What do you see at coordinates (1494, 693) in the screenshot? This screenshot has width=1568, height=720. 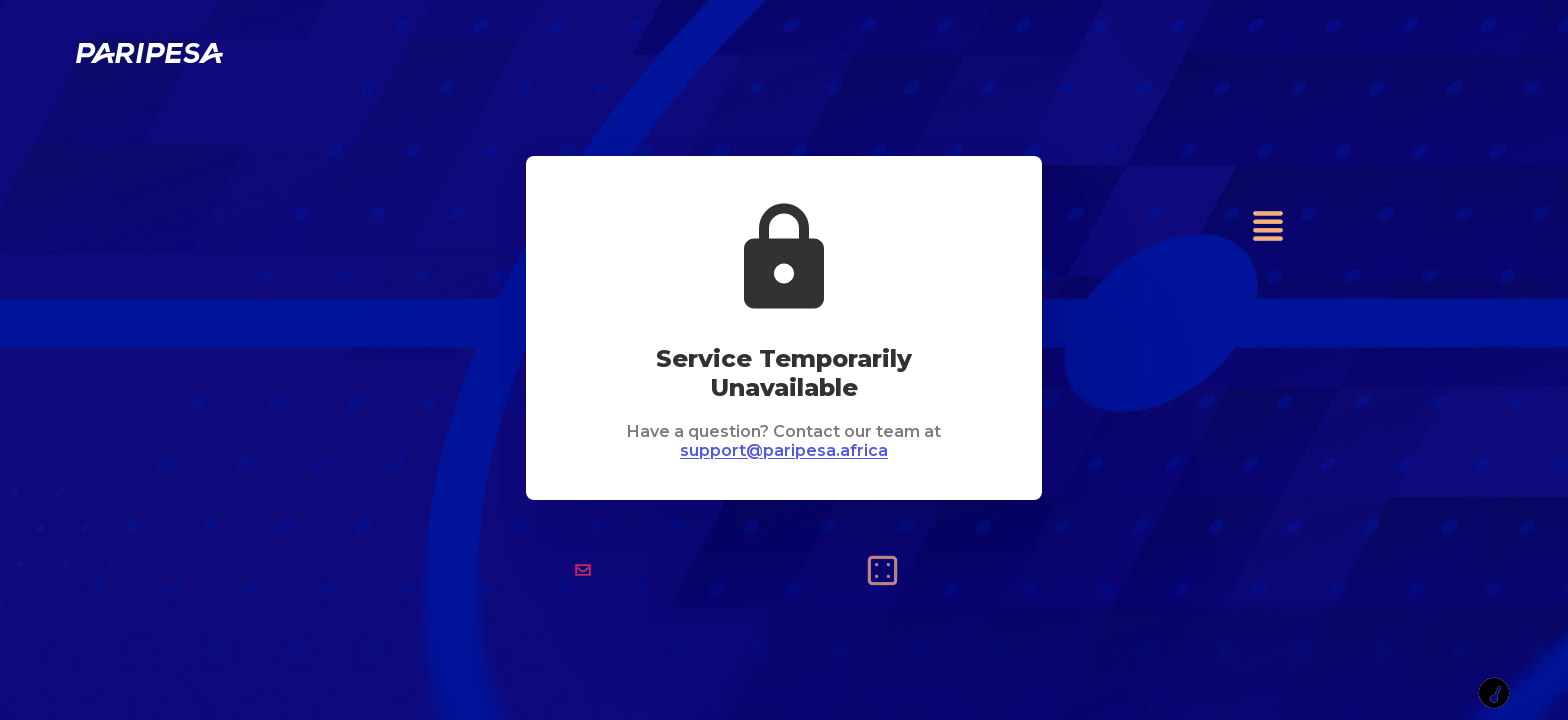 I see `indicates high performance or speed level` at bounding box center [1494, 693].